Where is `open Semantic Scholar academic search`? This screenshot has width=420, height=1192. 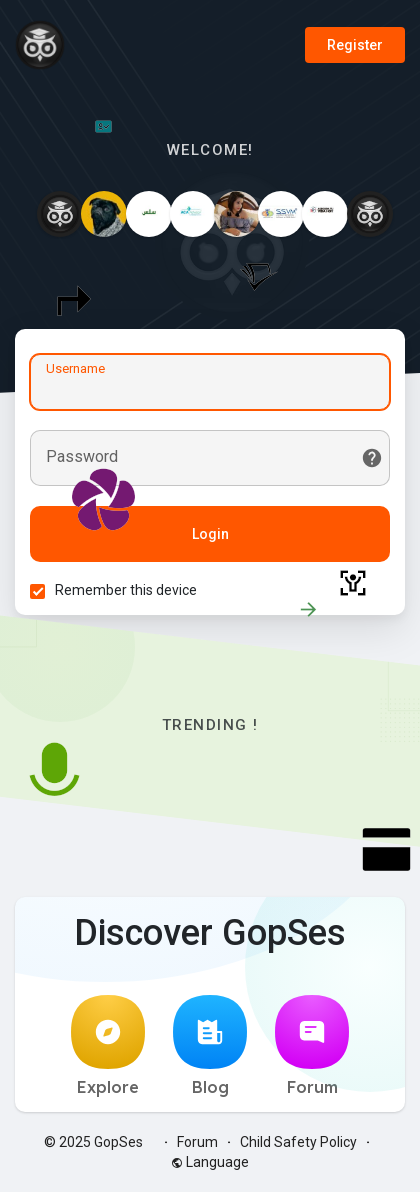
open Semantic Scholar academic search is located at coordinates (259, 277).